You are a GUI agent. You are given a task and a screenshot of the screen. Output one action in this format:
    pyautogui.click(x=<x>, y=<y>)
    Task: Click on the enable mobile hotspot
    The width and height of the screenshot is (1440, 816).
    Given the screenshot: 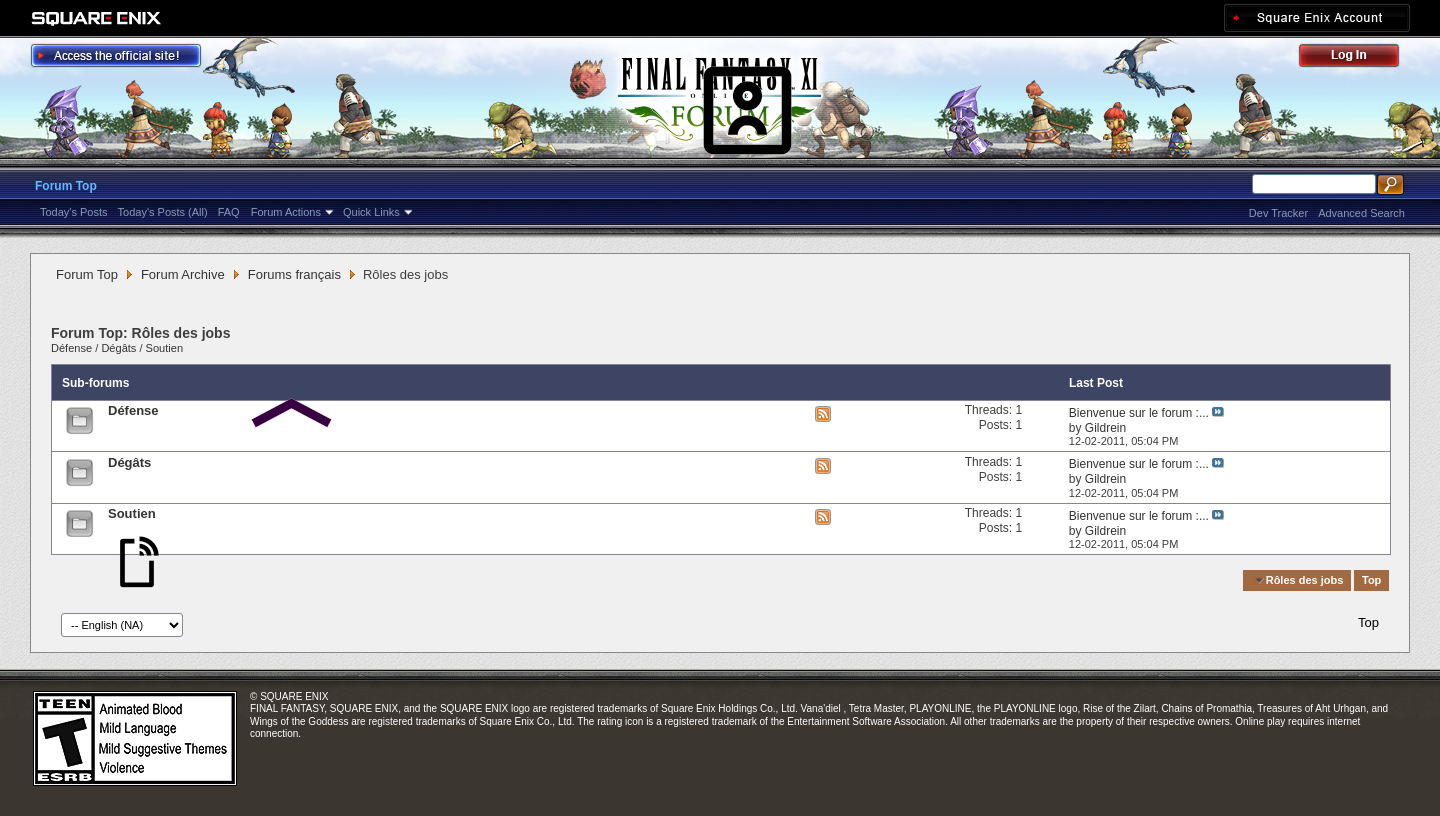 What is the action you would take?
    pyautogui.click(x=137, y=563)
    